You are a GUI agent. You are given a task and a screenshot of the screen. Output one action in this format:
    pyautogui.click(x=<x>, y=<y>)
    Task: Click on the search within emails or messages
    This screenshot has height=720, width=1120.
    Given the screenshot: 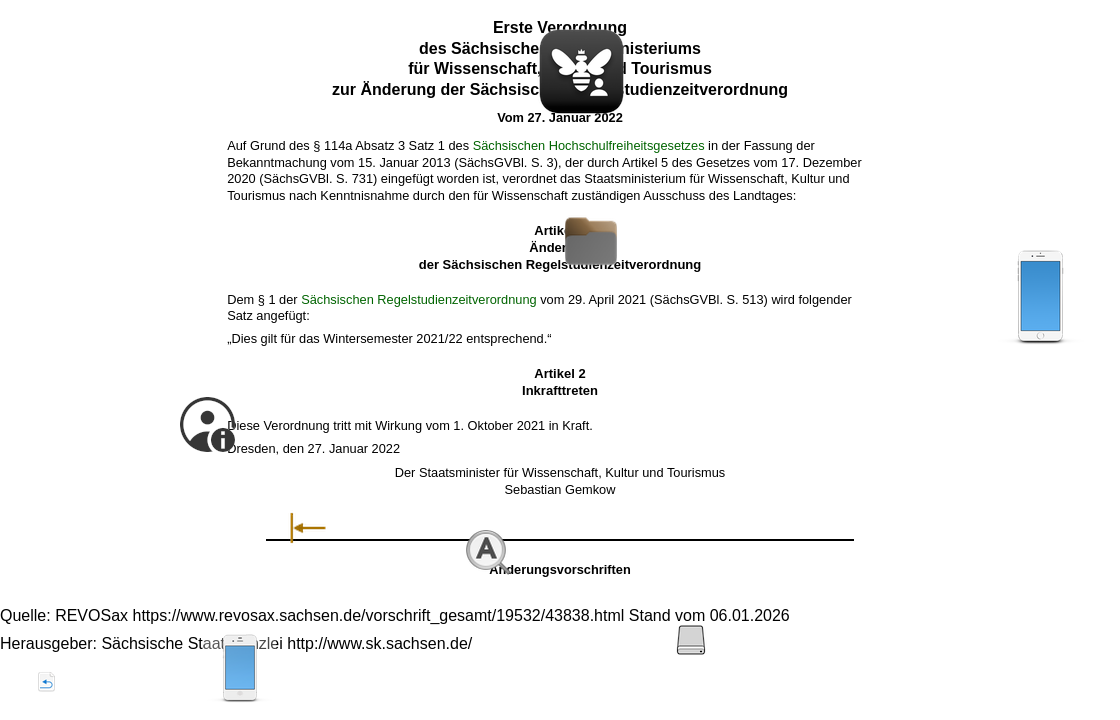 What is the action you would take?
    pyautogui.click(x=488, y=552)
    